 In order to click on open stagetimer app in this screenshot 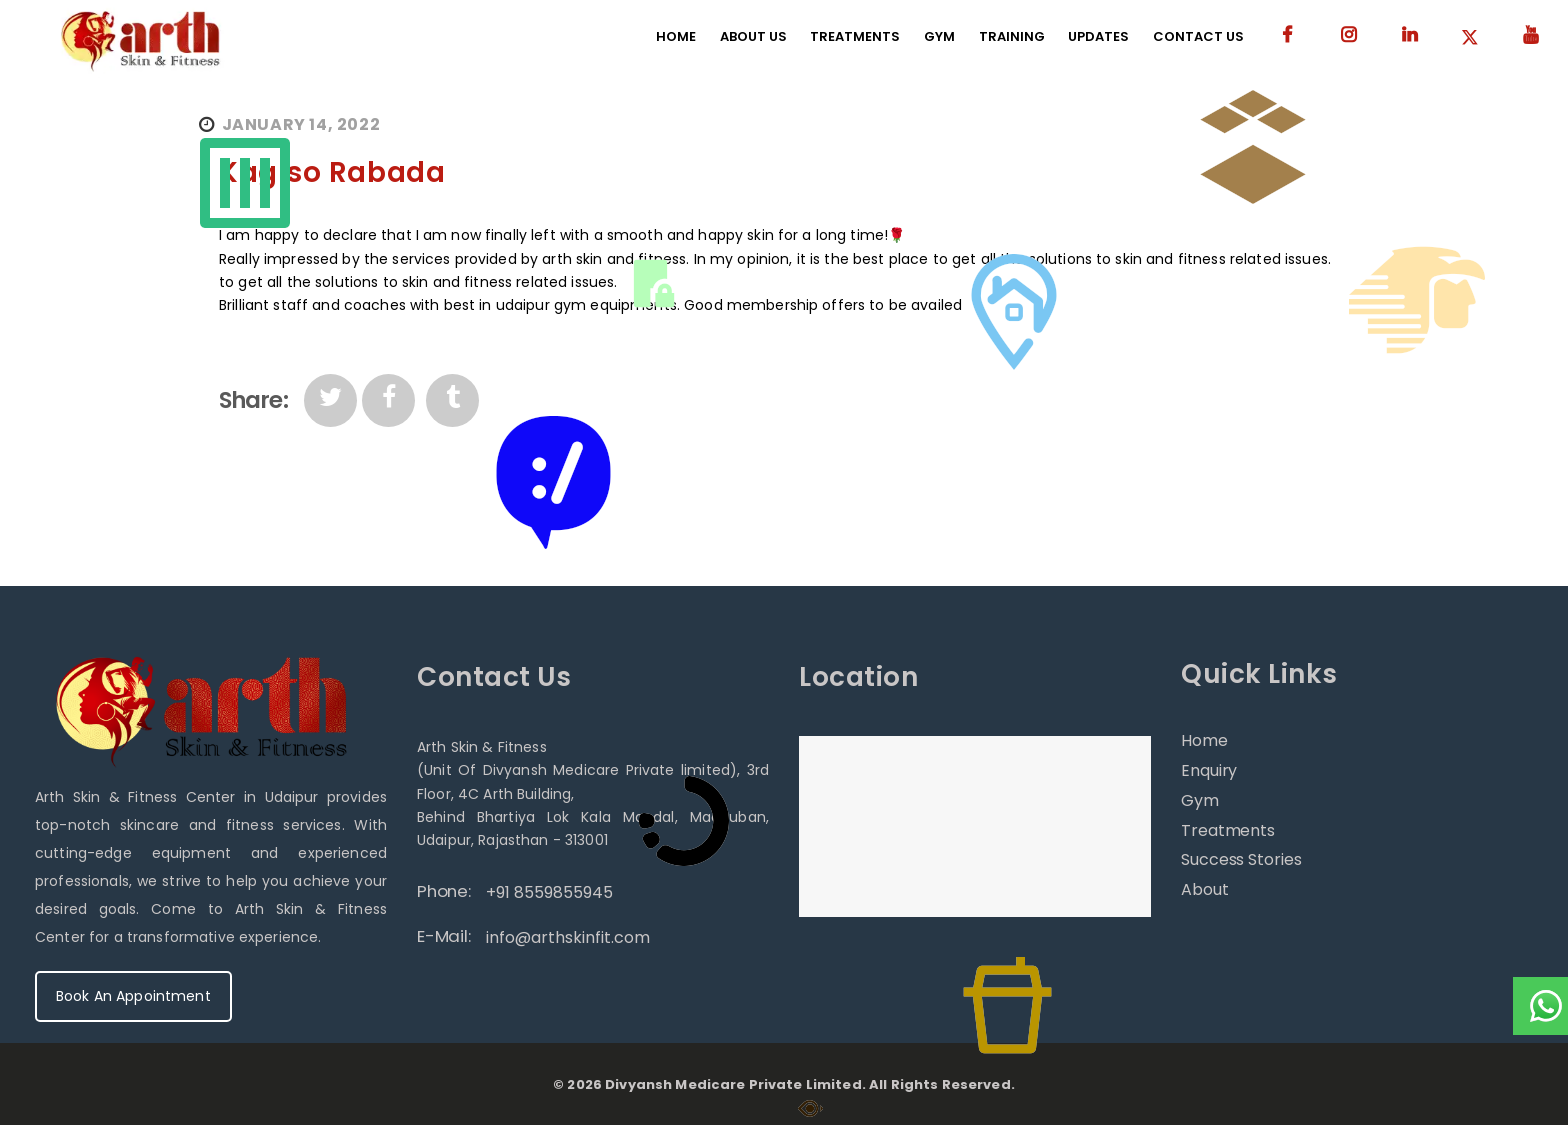, I will do `click(684, 821)`.